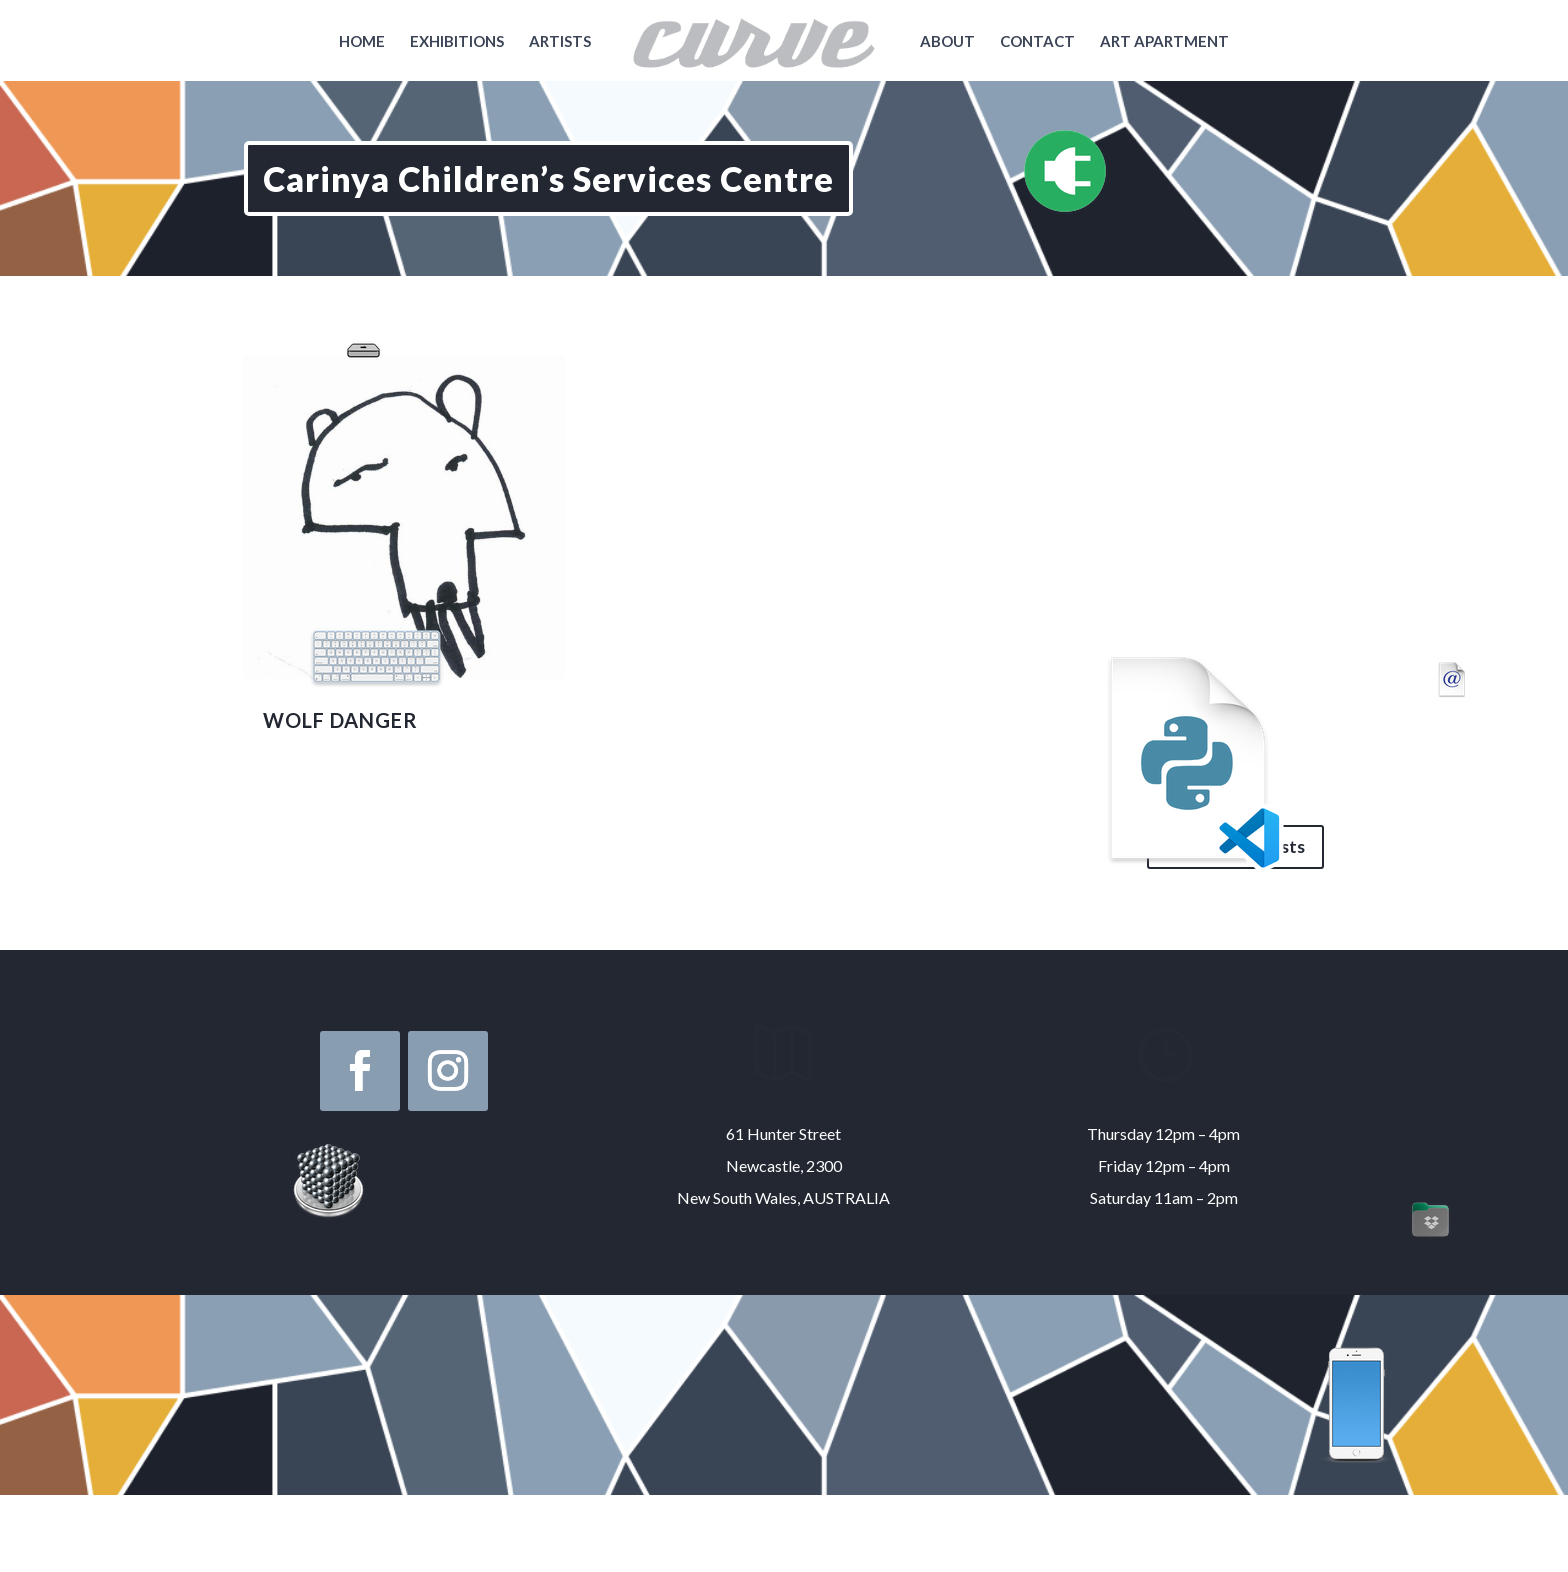 The width and height of the screenshot is (1568, 1572). Describe the element at coordinates (1065, 171) in the screenshot. I see `indicates a mounted or connected drive` at that location.